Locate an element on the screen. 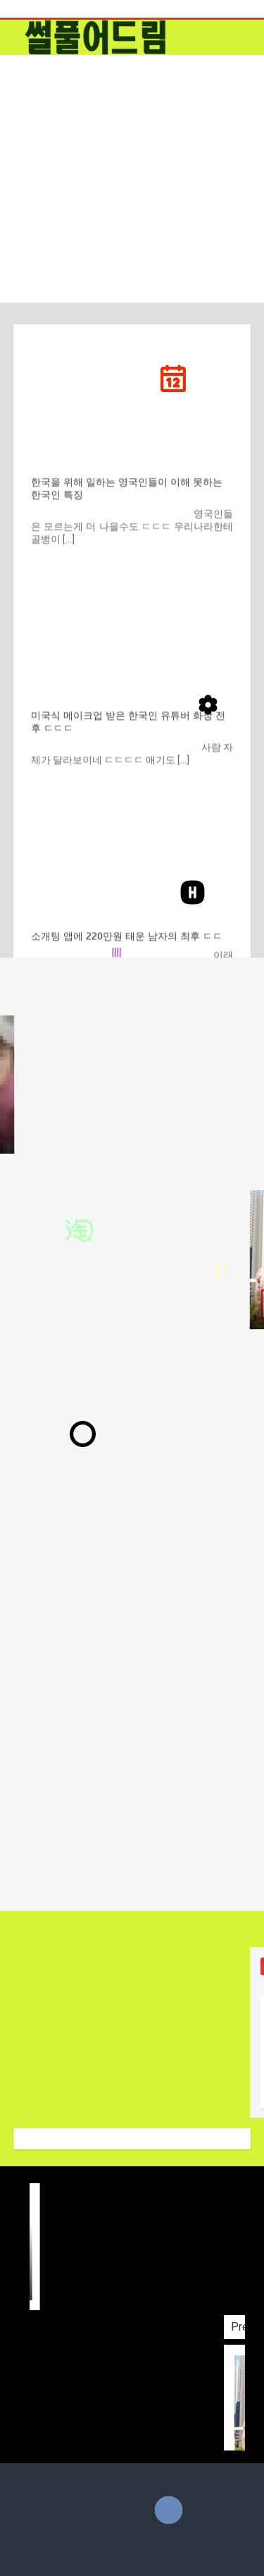  view calendar or scheduled events is located at coordinates (173, 379).